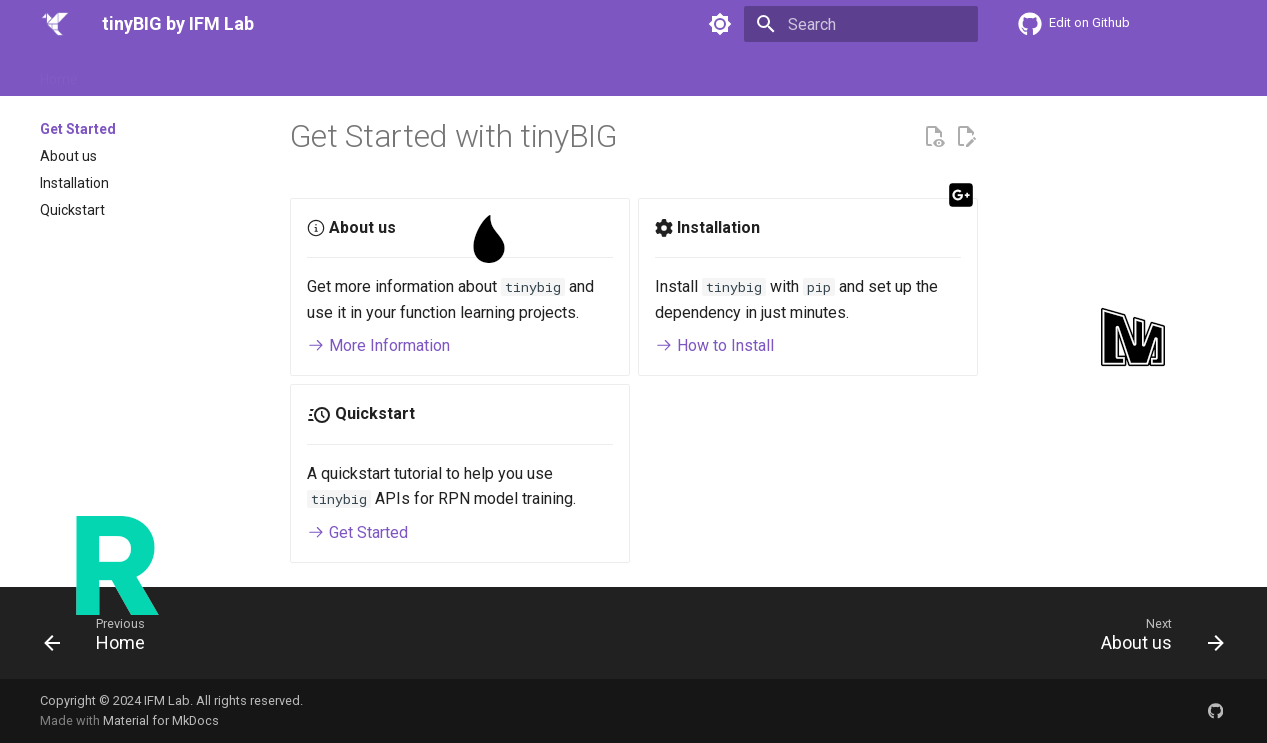 This screenshot has width=1267, height=743. I want to click on visit the AlliedModders community website, so click(1133, 337).